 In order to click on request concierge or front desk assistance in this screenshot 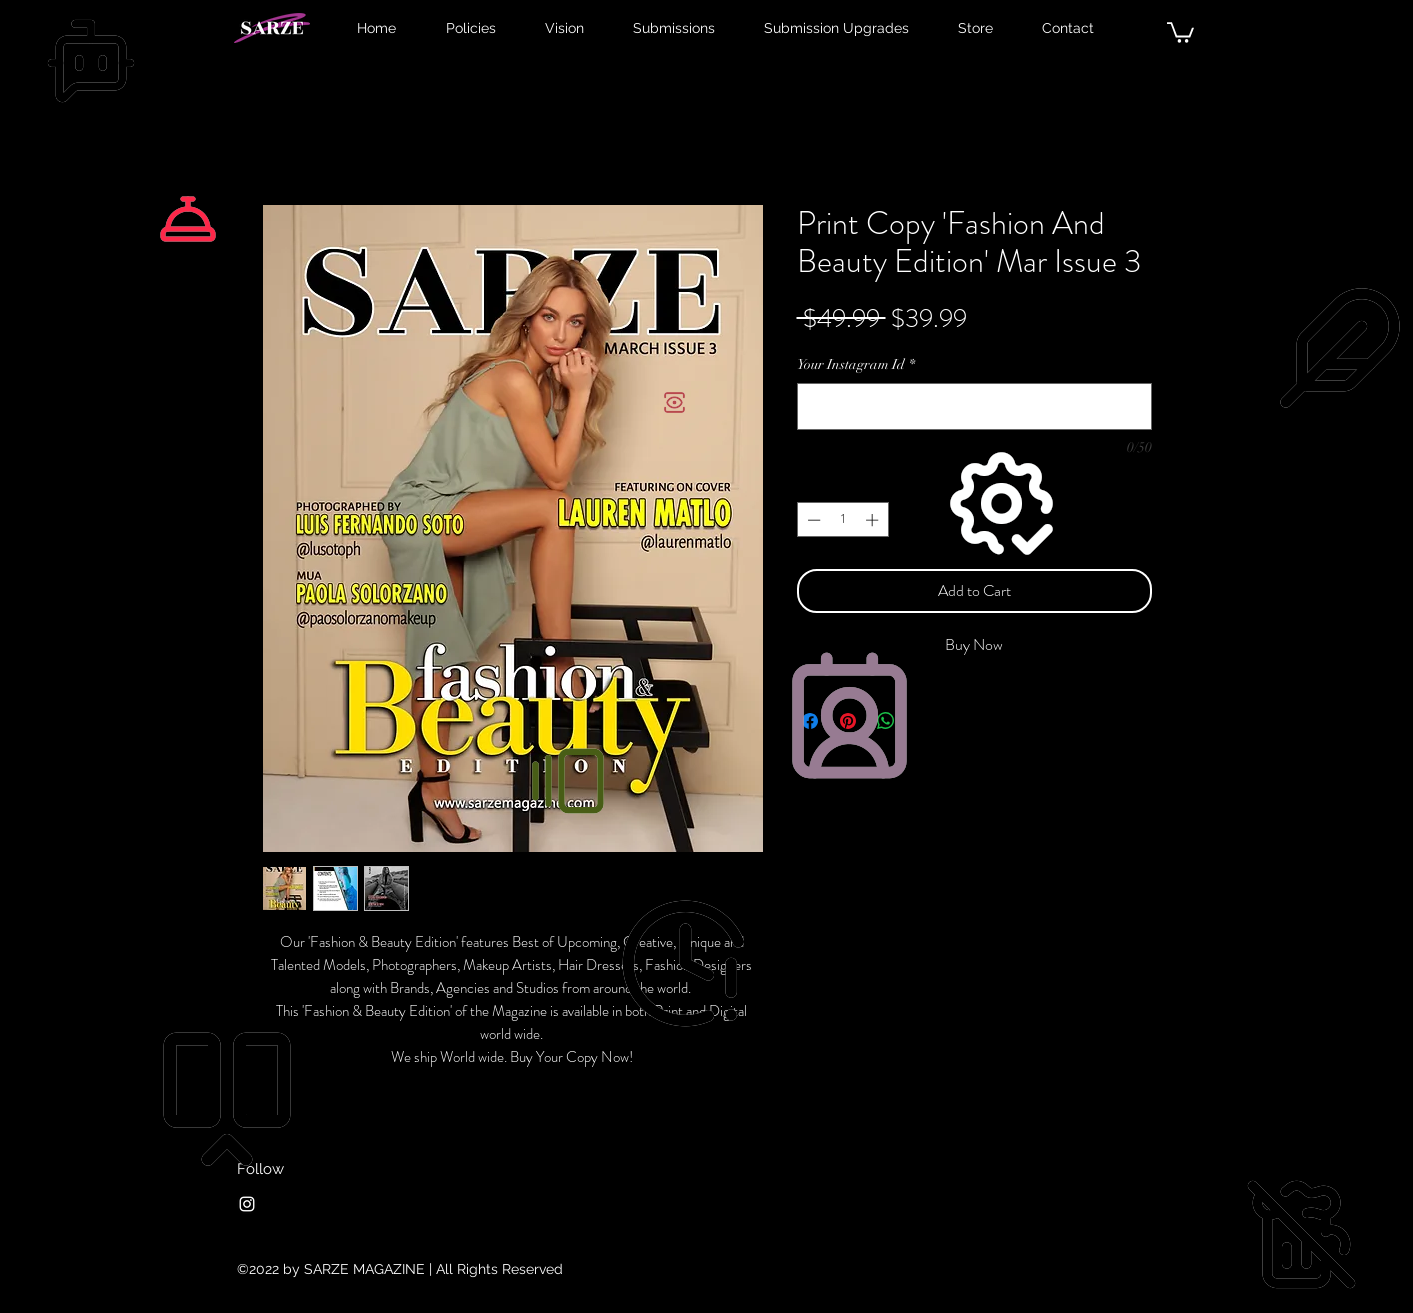, I will do `click(188, 219)`.